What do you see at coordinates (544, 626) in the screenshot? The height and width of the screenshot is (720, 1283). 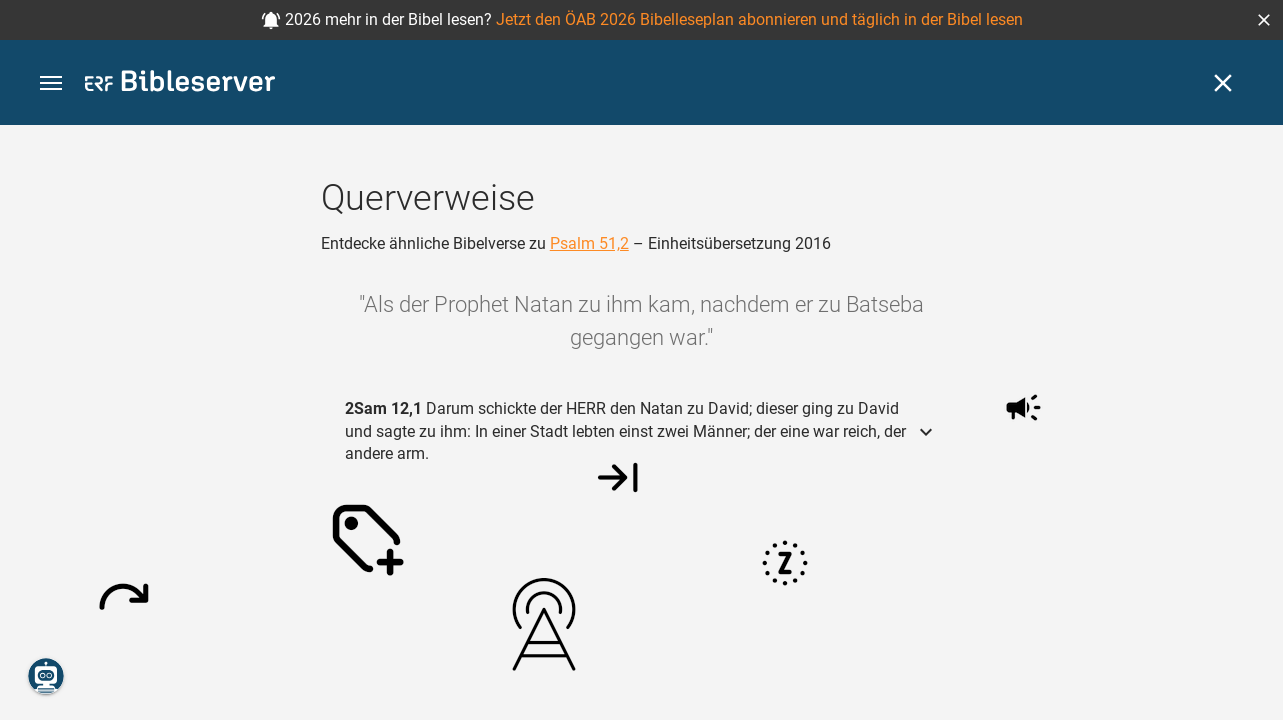 I see `indicates cellular network signal or connectivity` at bounding box center [544, 626].